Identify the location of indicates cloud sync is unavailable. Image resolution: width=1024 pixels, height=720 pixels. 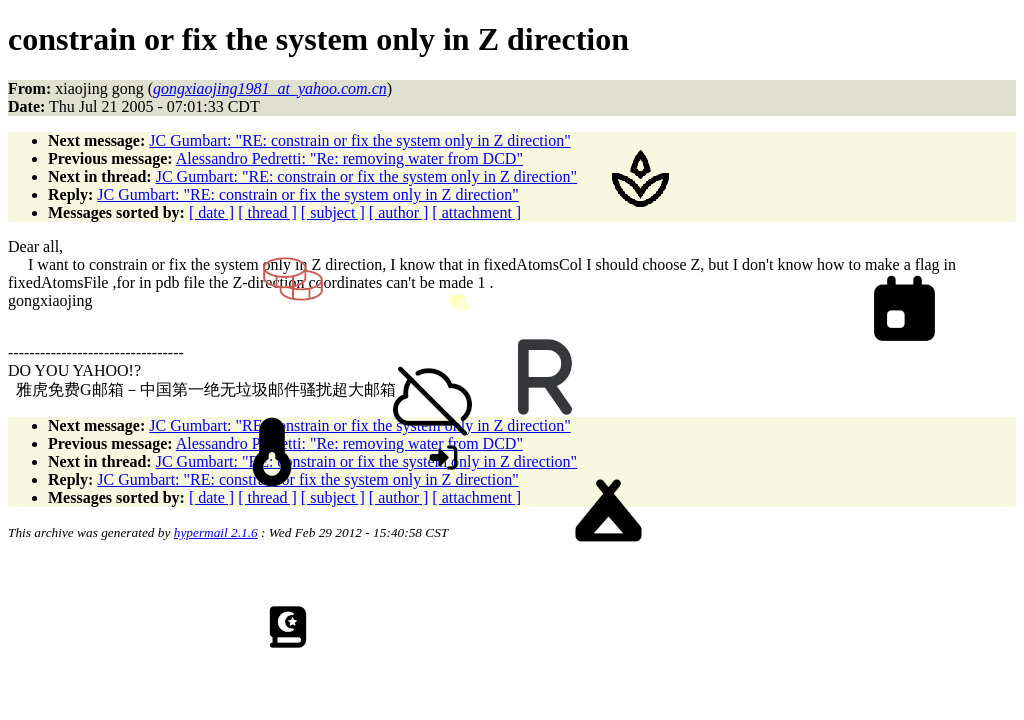
(432, 399).